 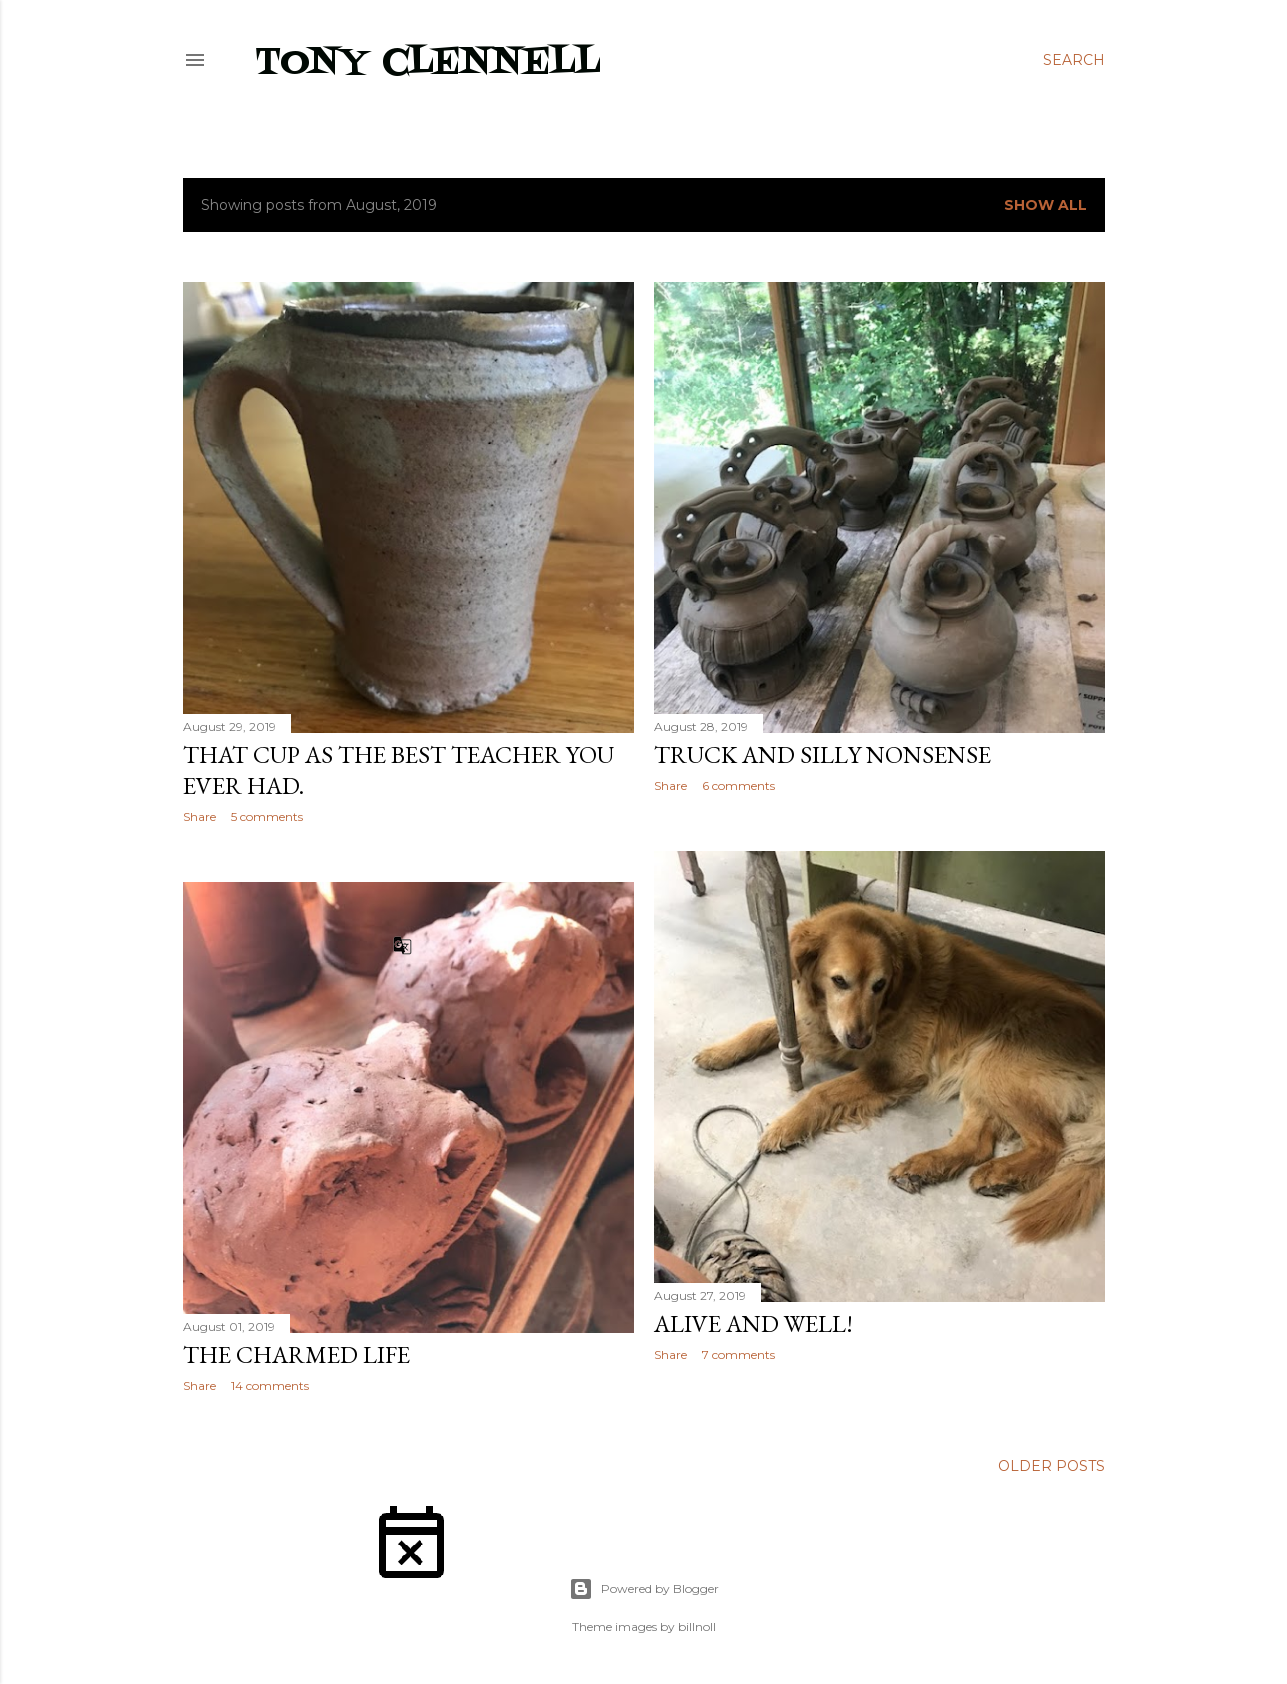 I want to click on translate text using Google Translate, so click(x=402, y=945).